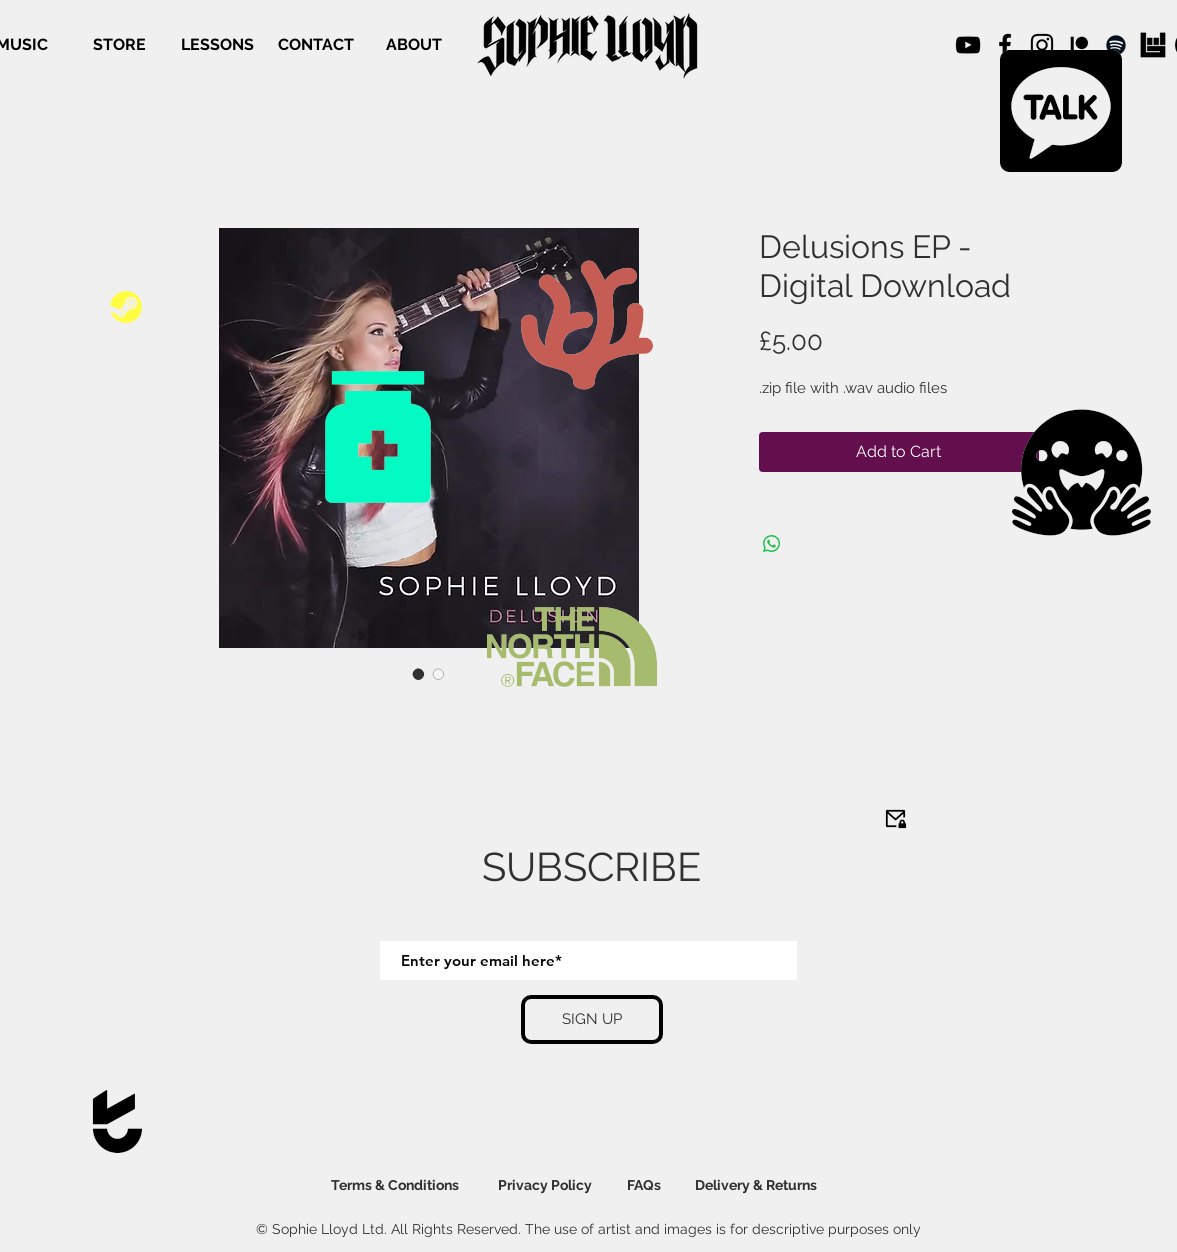 This screenshot has width=1177, height=1252. I want to click on open KakaoTalk messaging app, so click(1061, 111).